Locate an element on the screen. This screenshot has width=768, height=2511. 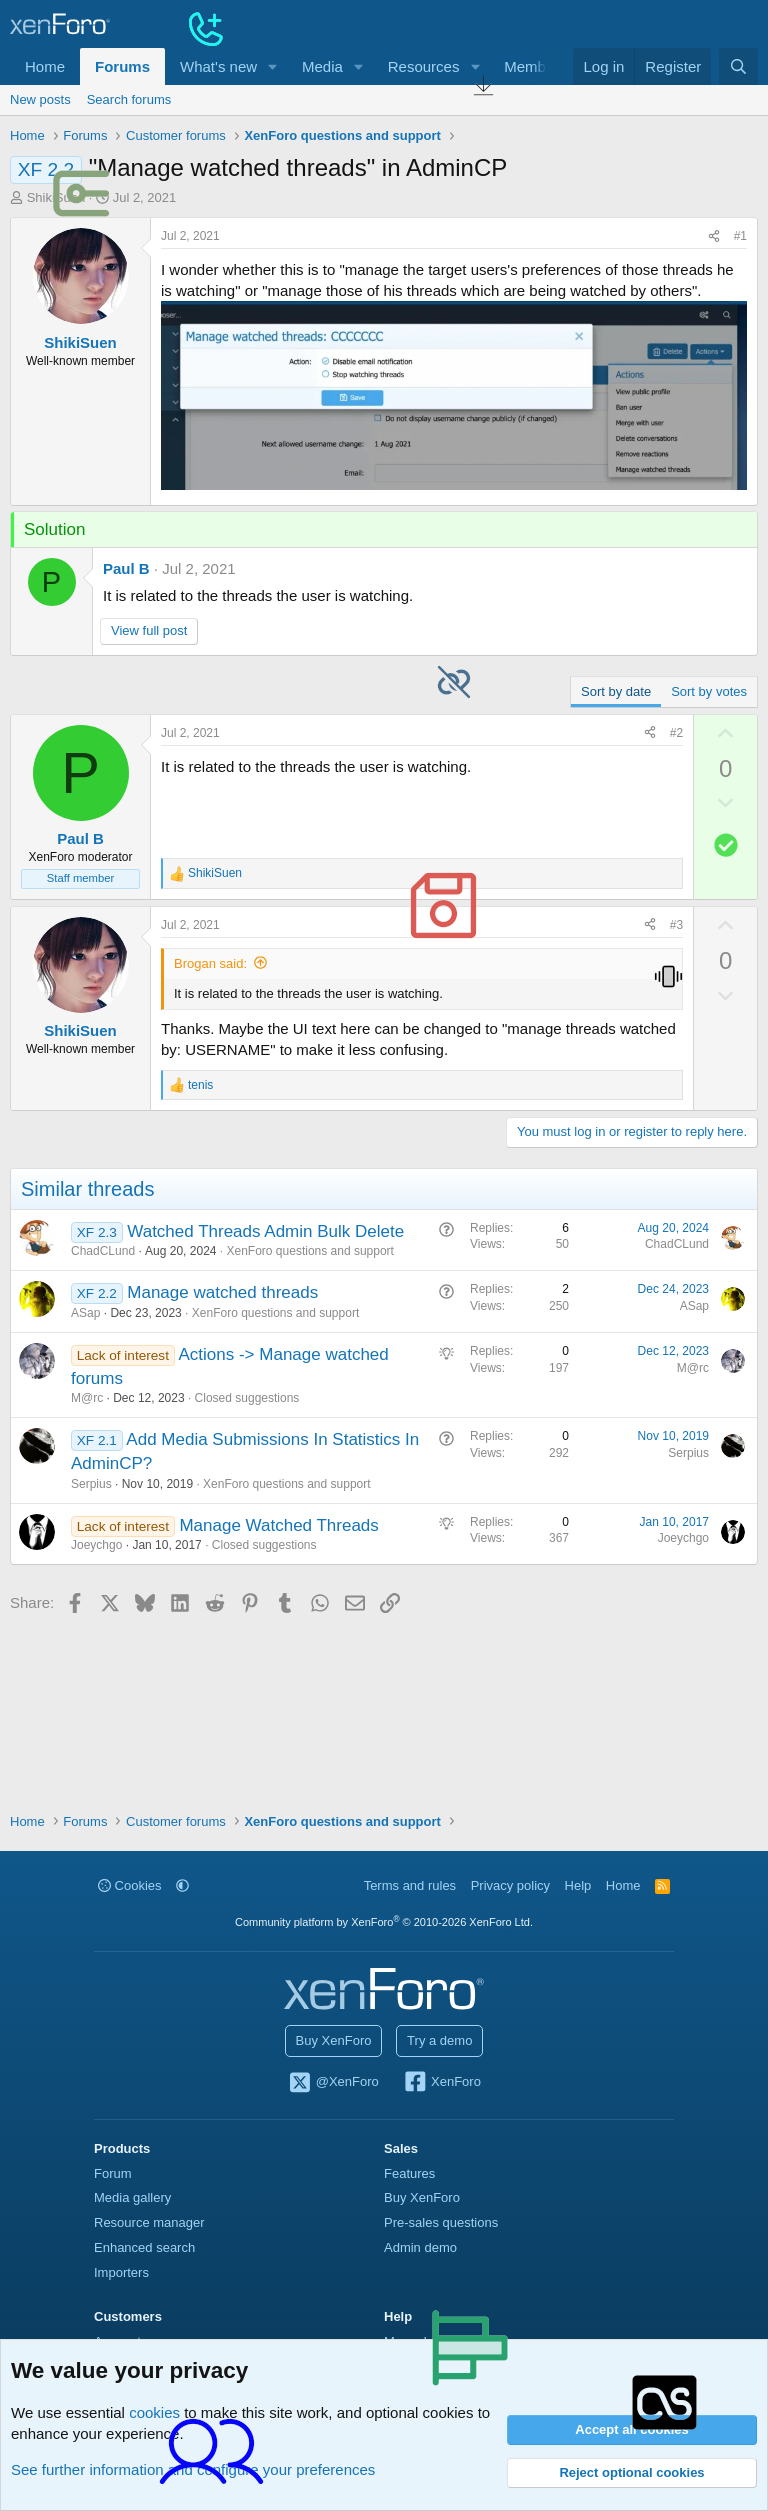
download a file or document is located at coordinates (483, 85).